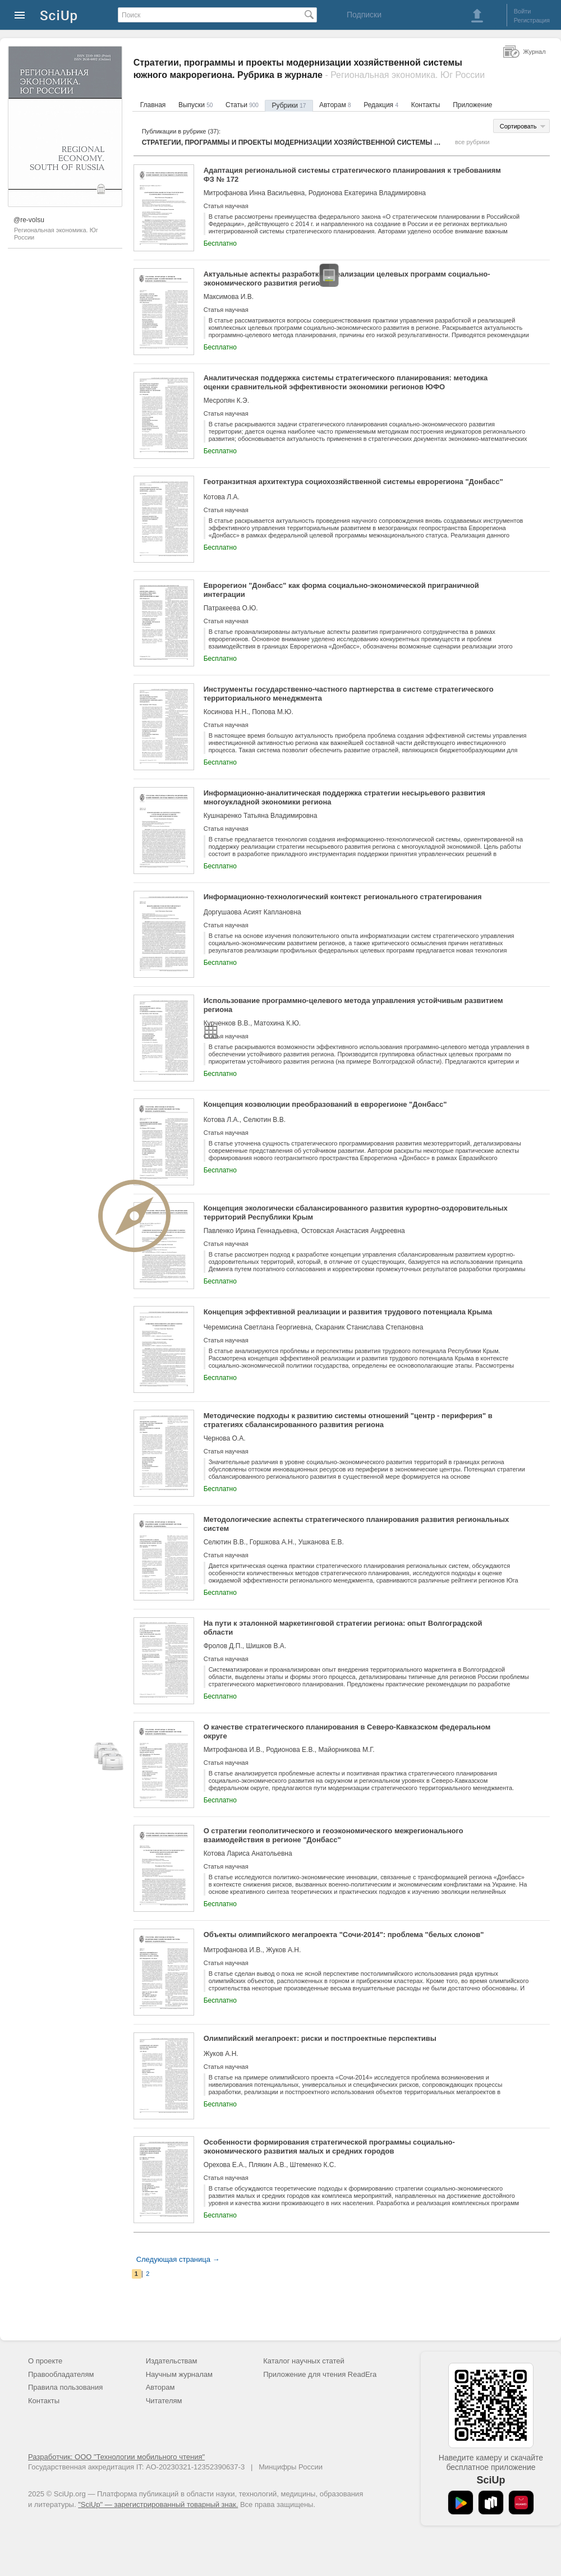 Image resolution: width=561 pixels, height=2576 pixels. I want to click on switch to grid view layout, so click(210, 1033).